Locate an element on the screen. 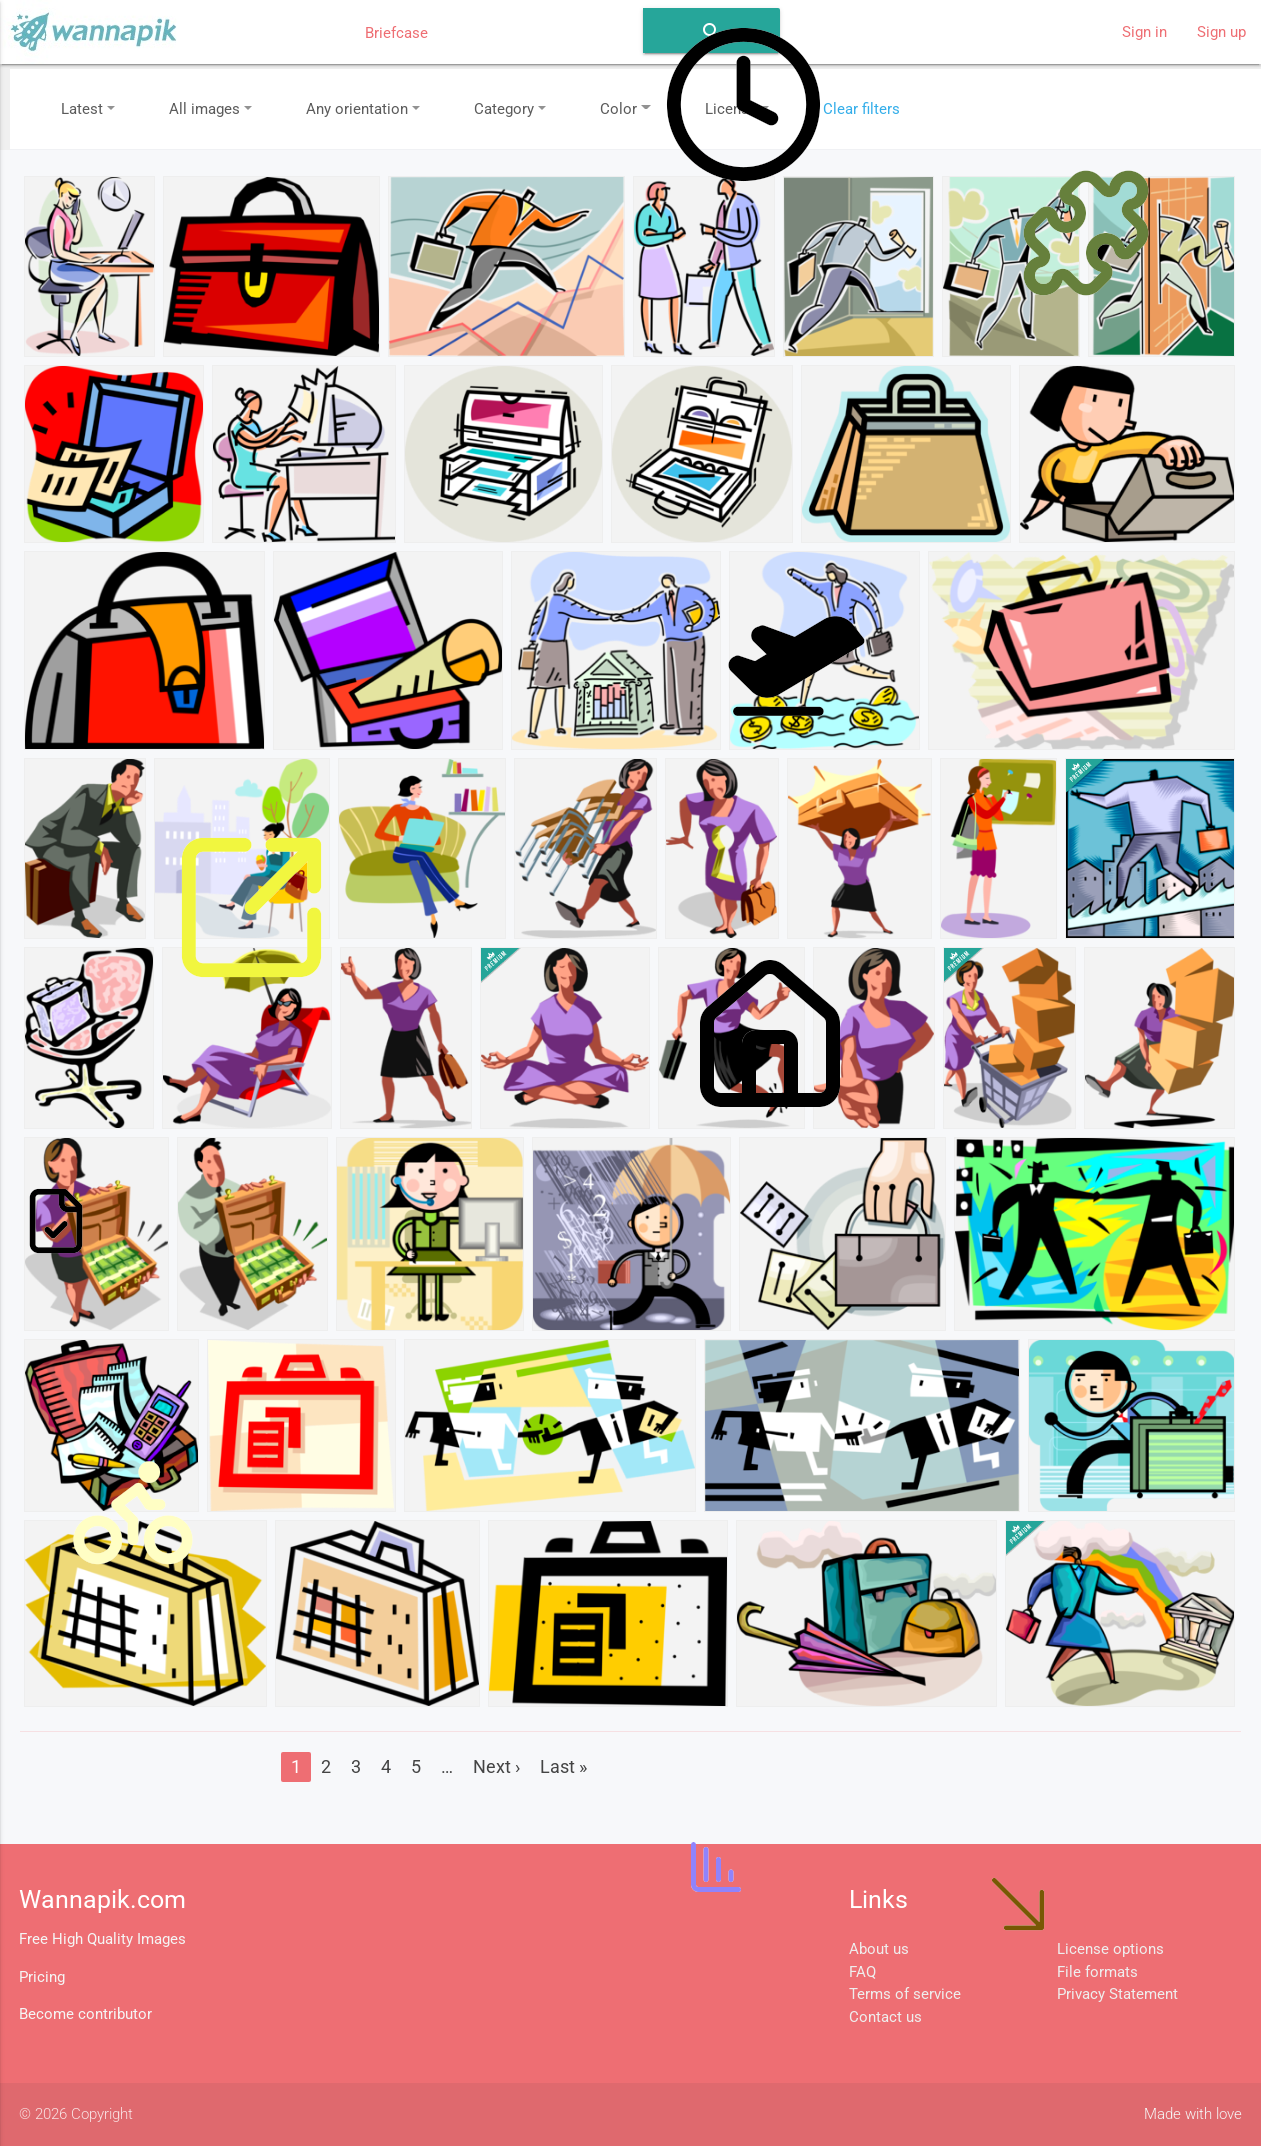 This screenshot has height=2146, width=1261. navigate to home screen is located at coordinates (770, 1037).